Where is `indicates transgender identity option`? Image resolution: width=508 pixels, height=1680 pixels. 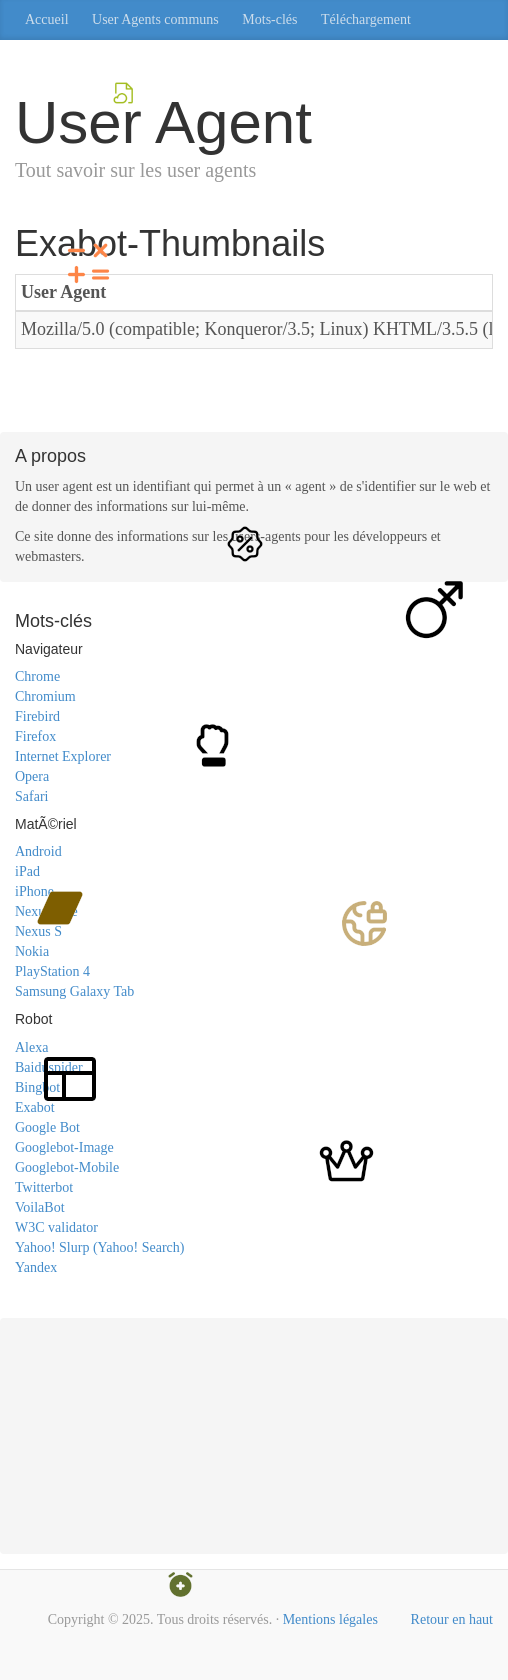
indicates transgender identity option is located at coordinates (435, 608).